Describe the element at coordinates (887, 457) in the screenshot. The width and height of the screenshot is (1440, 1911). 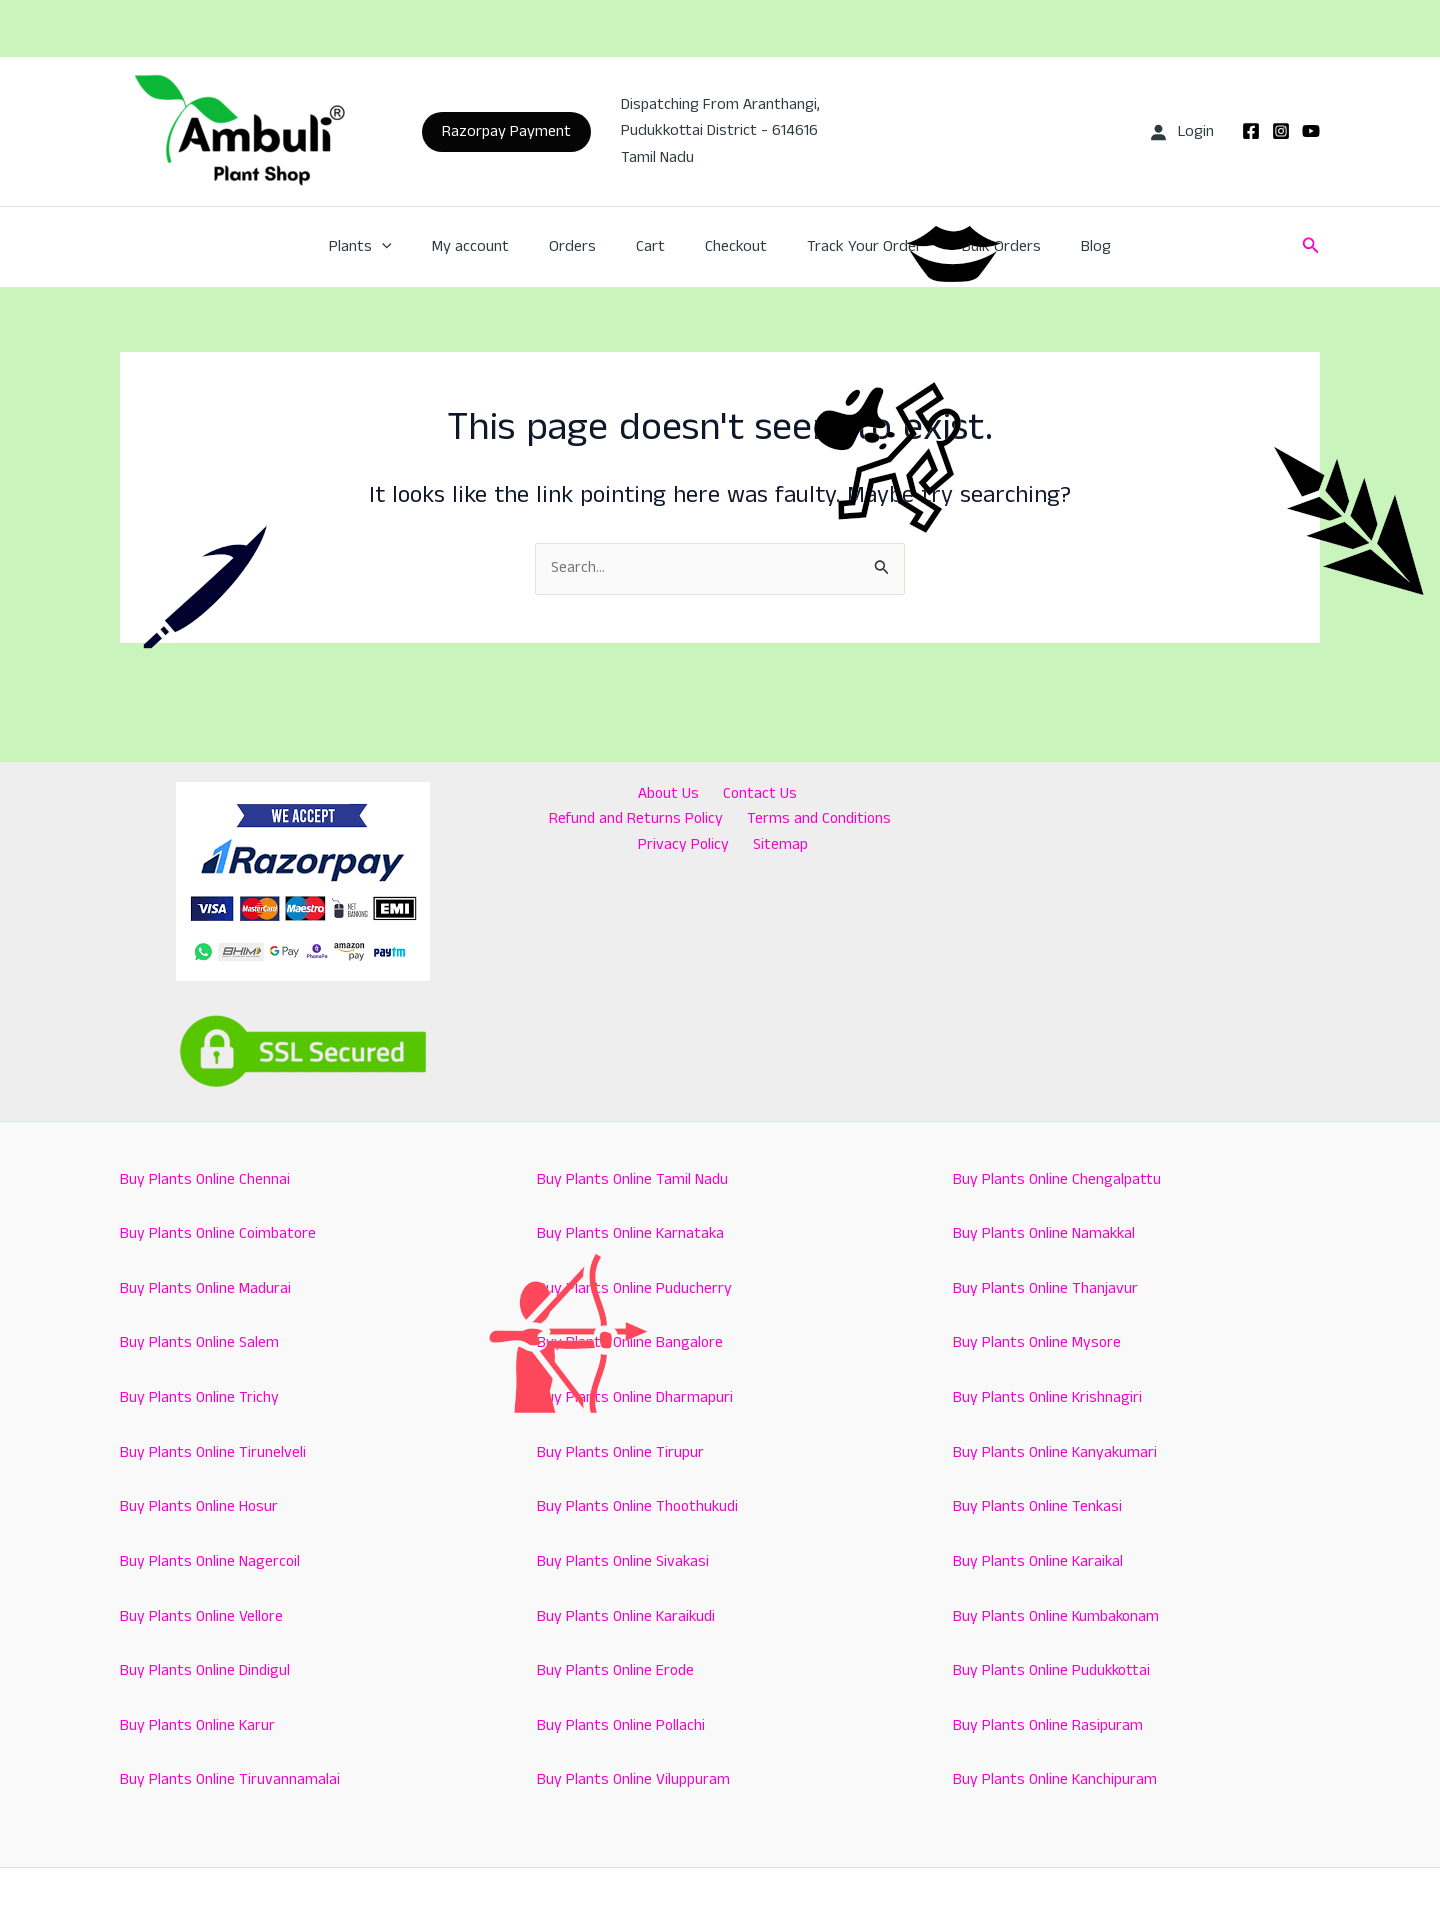
I see `indicates a crime scene or murder mystery game element` at that location.